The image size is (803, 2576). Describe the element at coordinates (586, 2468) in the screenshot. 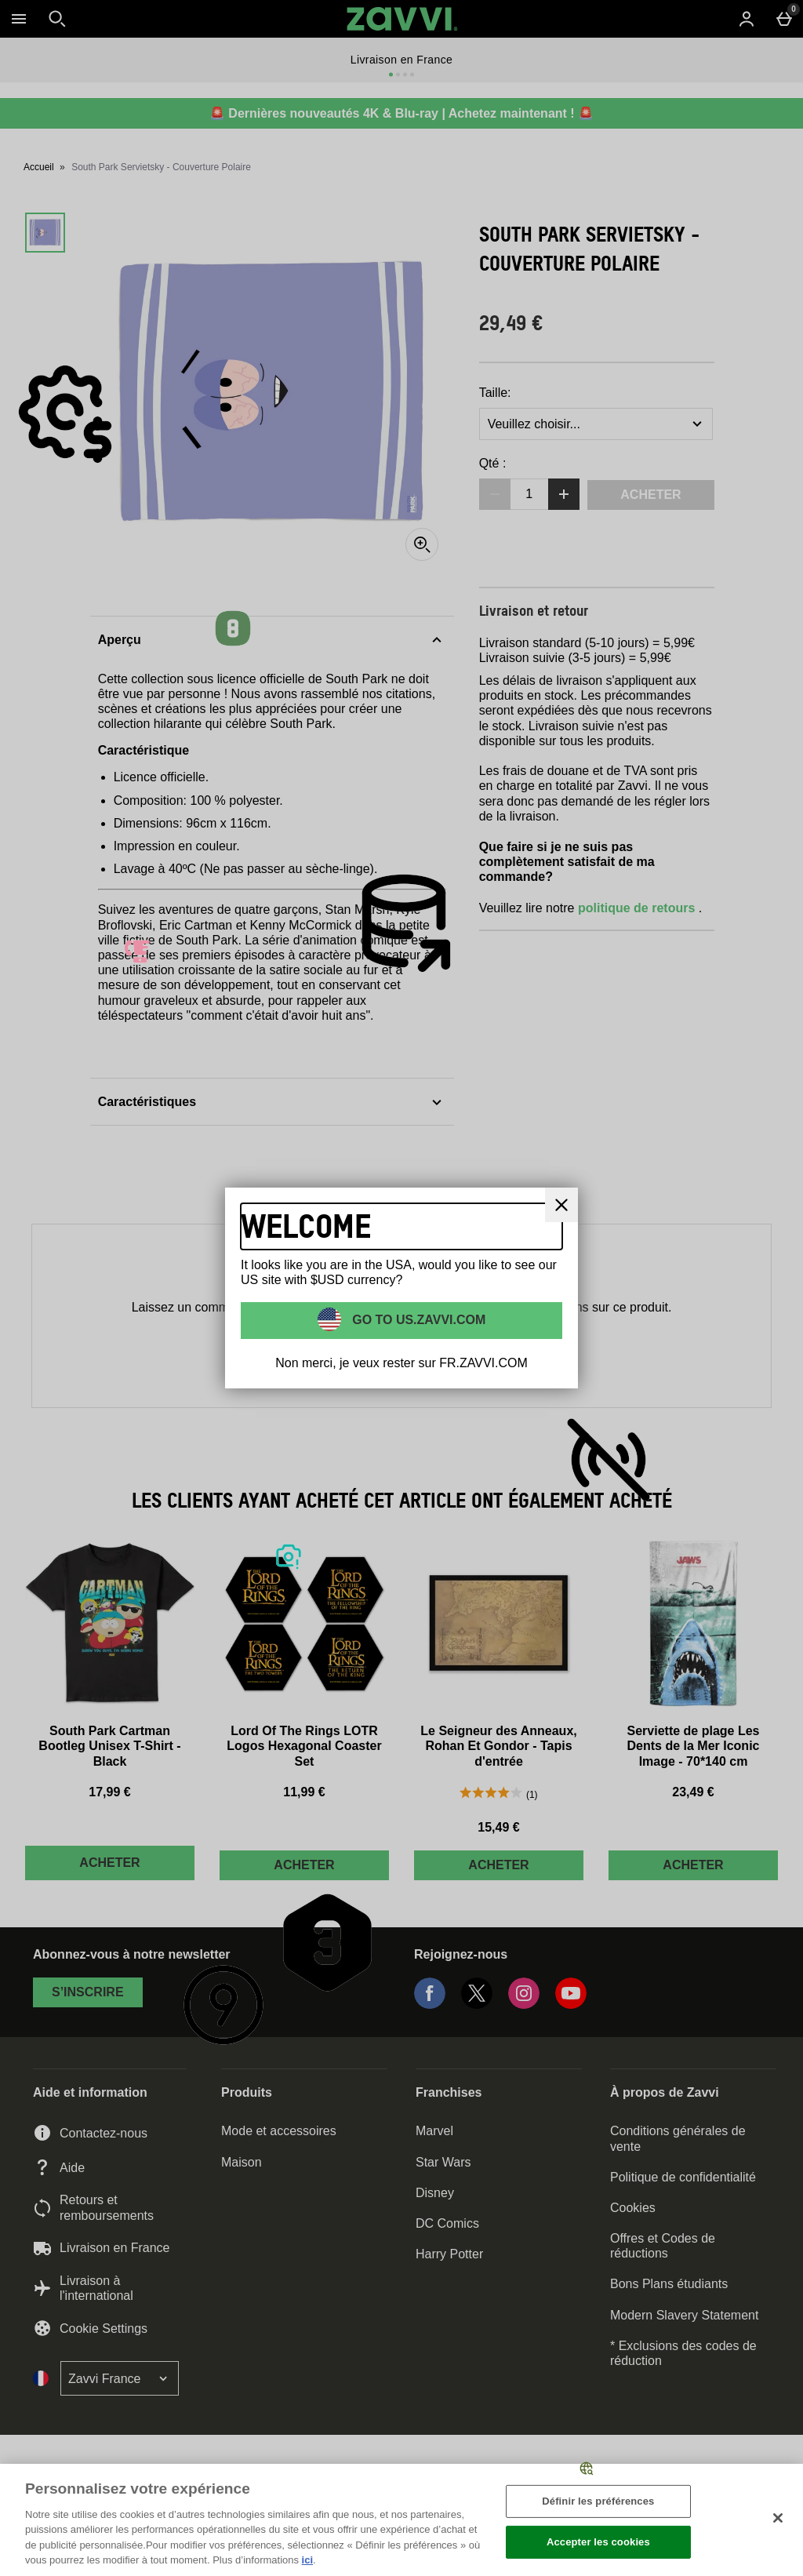

I see `search the web or browse the internet` at that location.